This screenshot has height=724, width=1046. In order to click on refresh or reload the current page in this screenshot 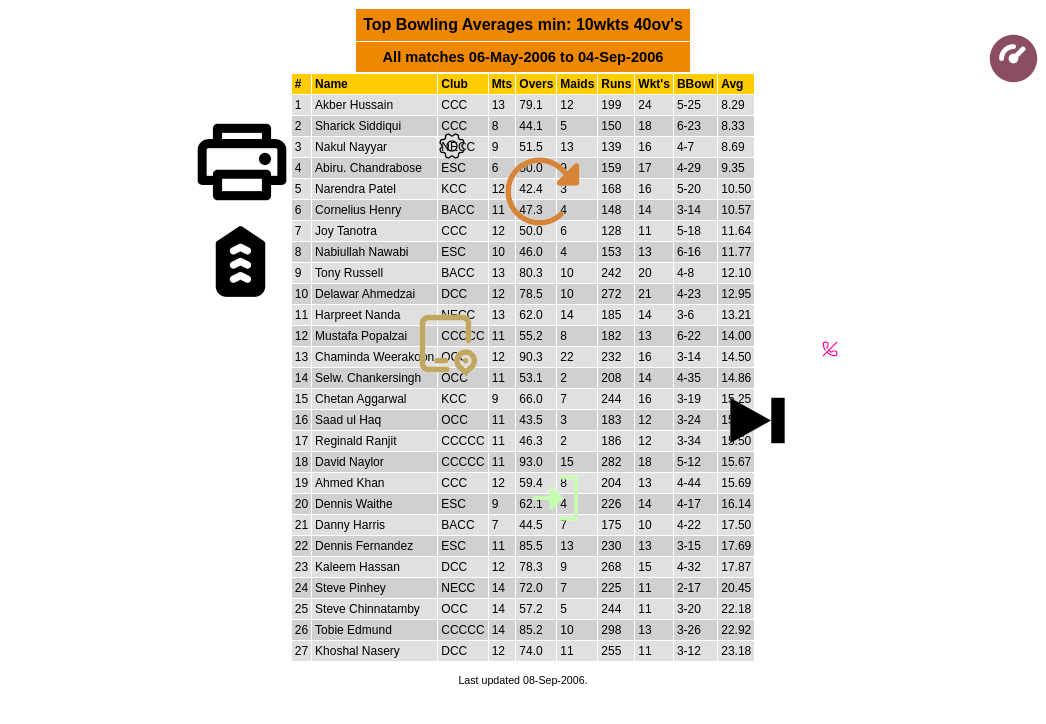, I will do `click(539, 191)`.